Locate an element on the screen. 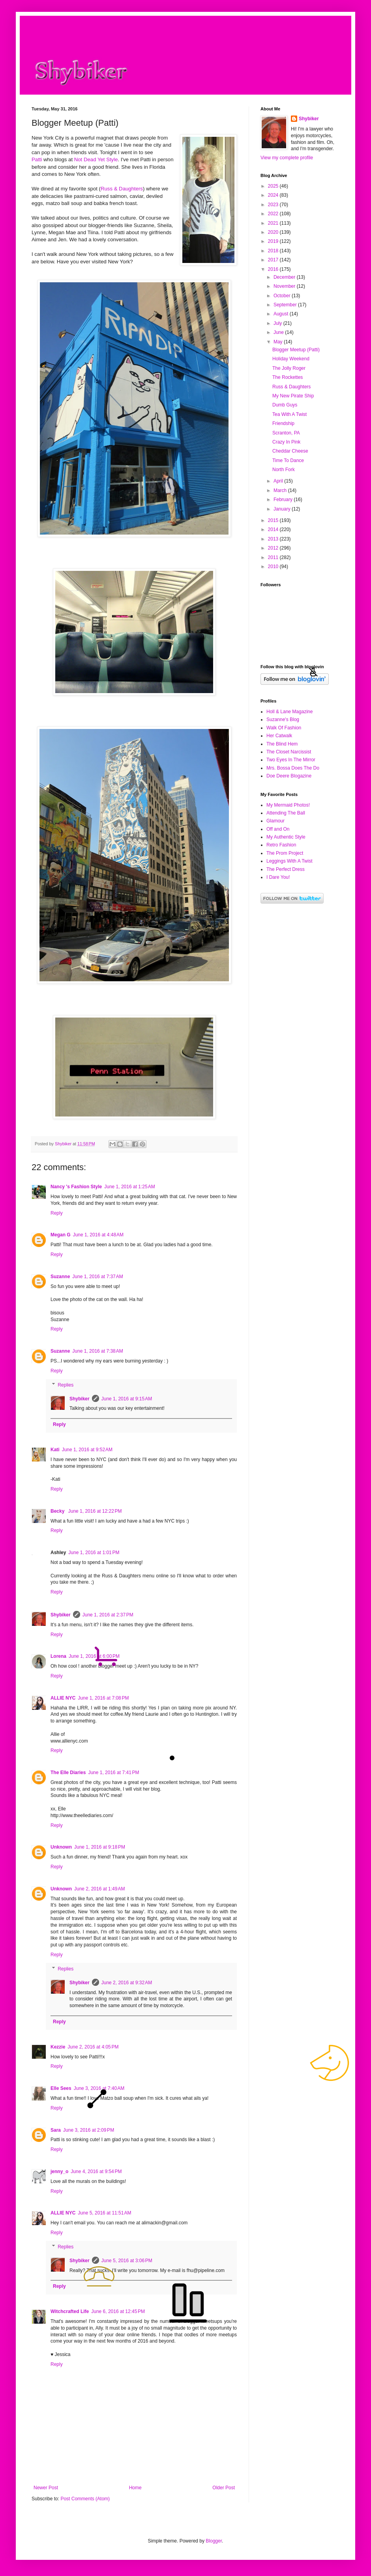 This screenshot has width=371, height=2576. draw a line between two points is located at coordinates (97, 2099).